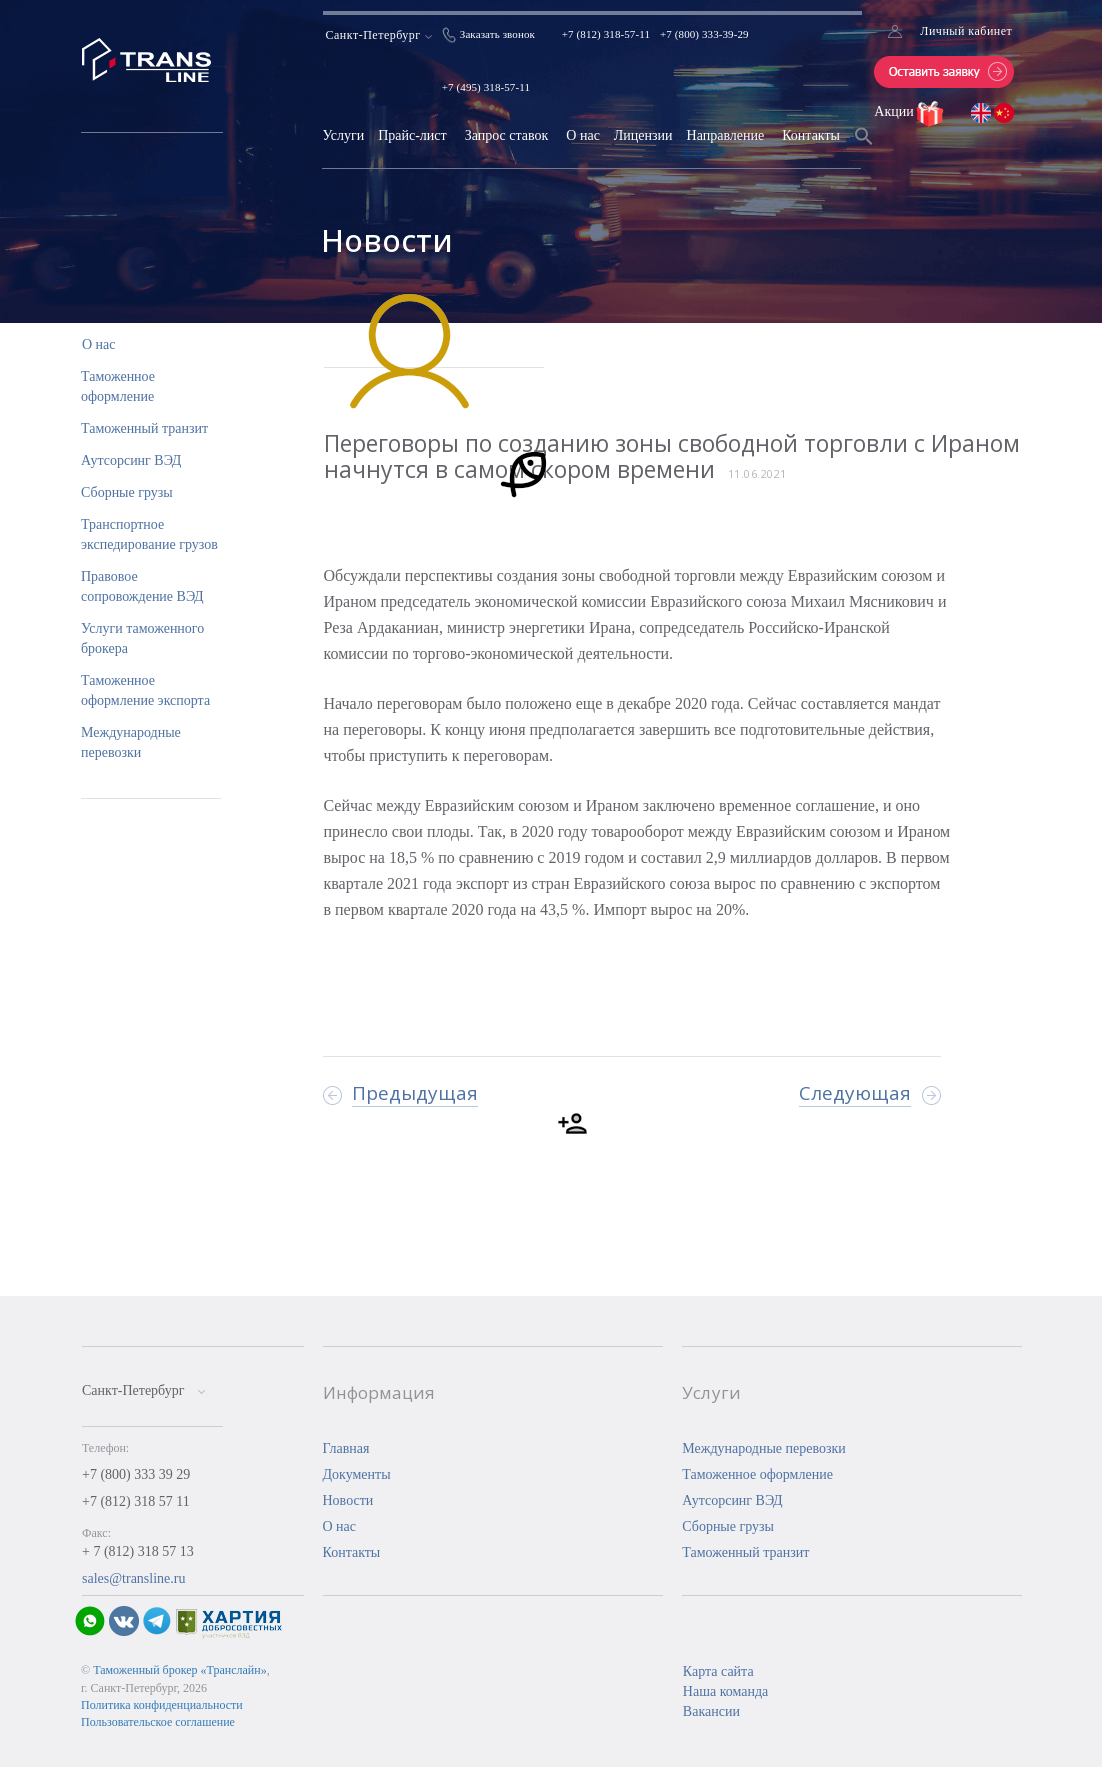  What do you see at coordinates (409, 353) in the screenshot?
I see `view your profile` at bounding box center [409, 353].